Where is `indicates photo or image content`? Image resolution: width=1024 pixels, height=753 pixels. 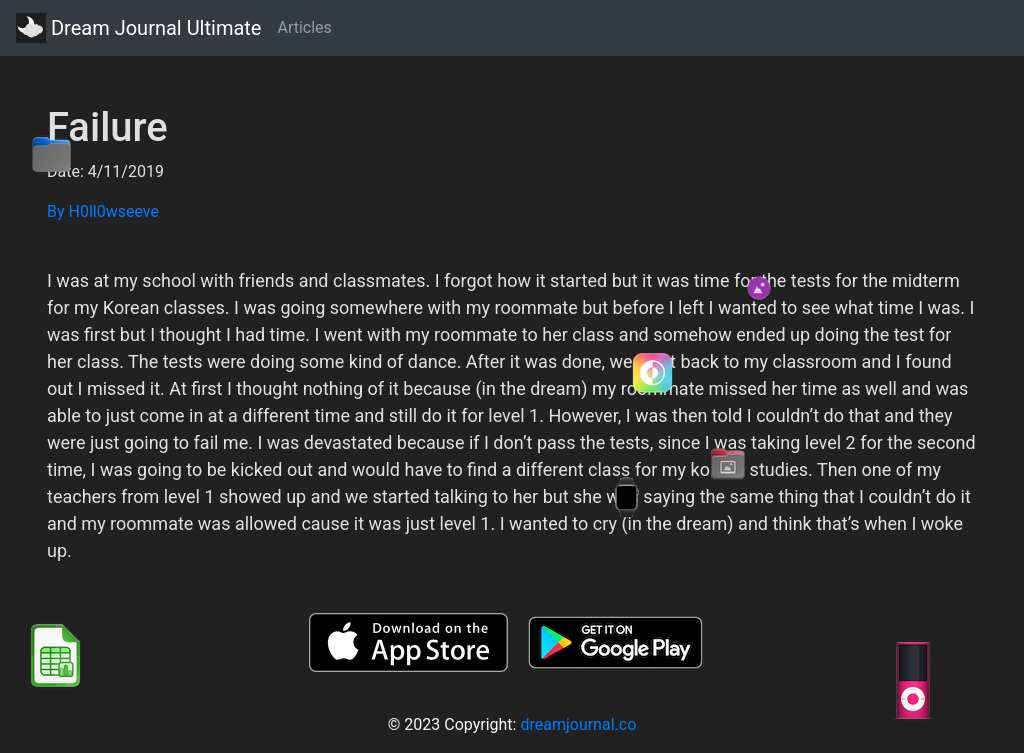 indicates photo or image content is located at coordinates (759, 288).